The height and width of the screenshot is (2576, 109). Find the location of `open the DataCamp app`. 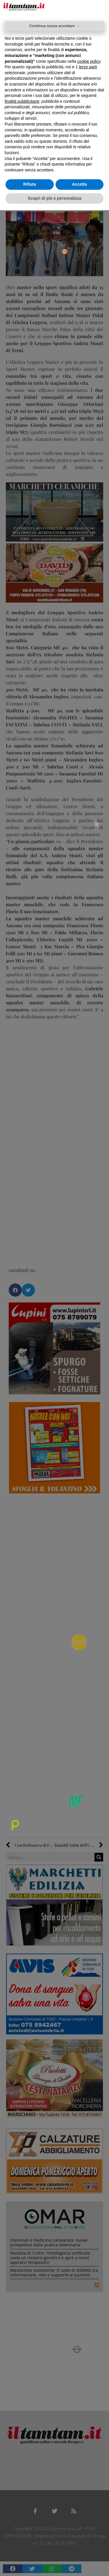

open the DataCamp app is located at coordinates (97, 824).